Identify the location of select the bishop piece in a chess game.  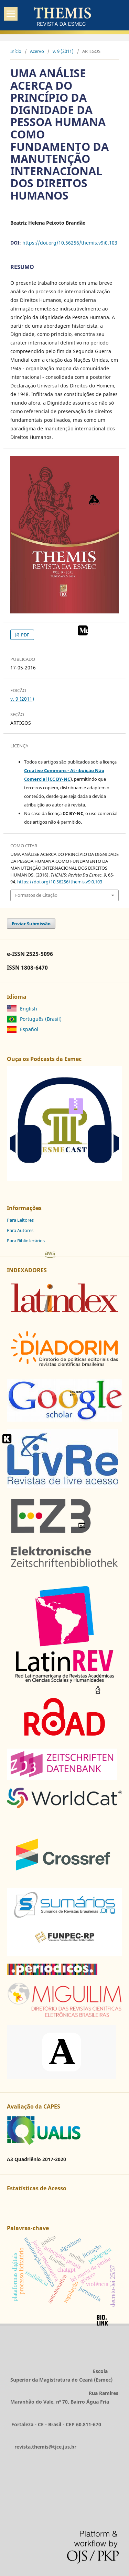
(98, 1690).